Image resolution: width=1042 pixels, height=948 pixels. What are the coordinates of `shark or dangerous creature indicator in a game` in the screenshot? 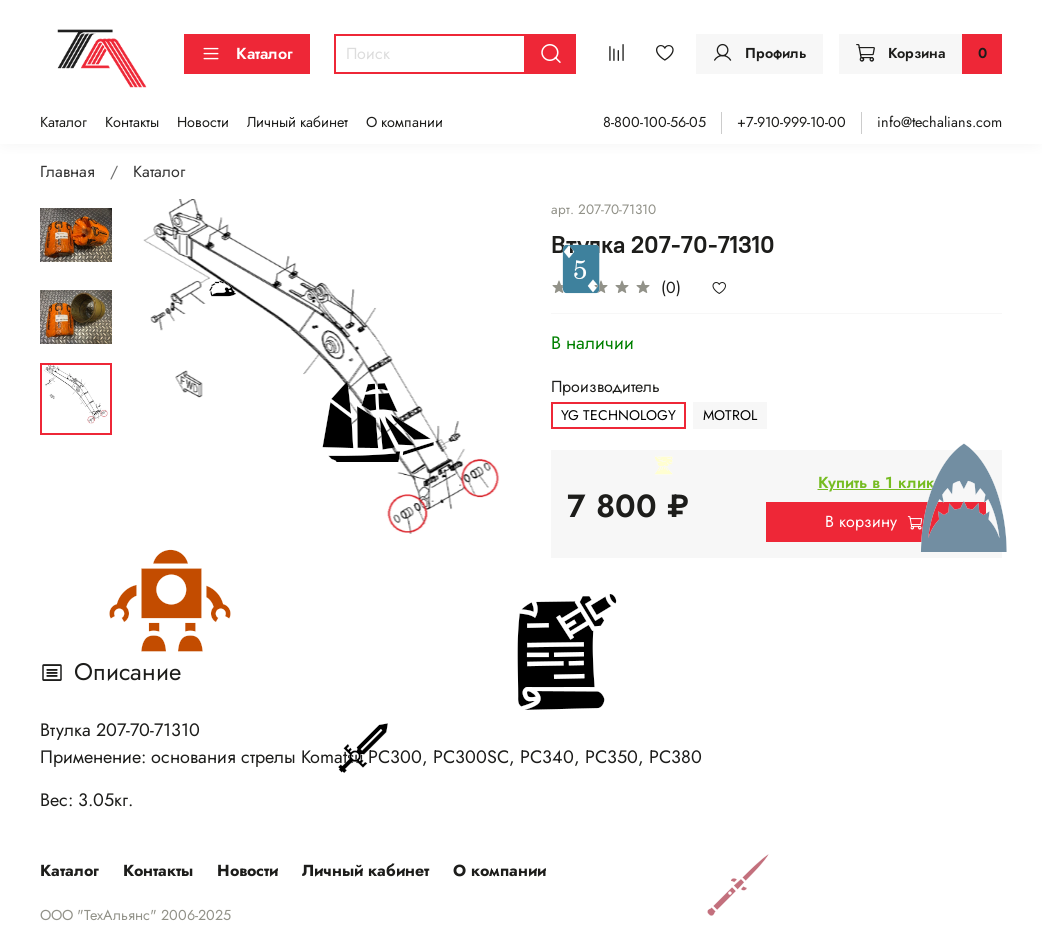 It's located at (963, 497).